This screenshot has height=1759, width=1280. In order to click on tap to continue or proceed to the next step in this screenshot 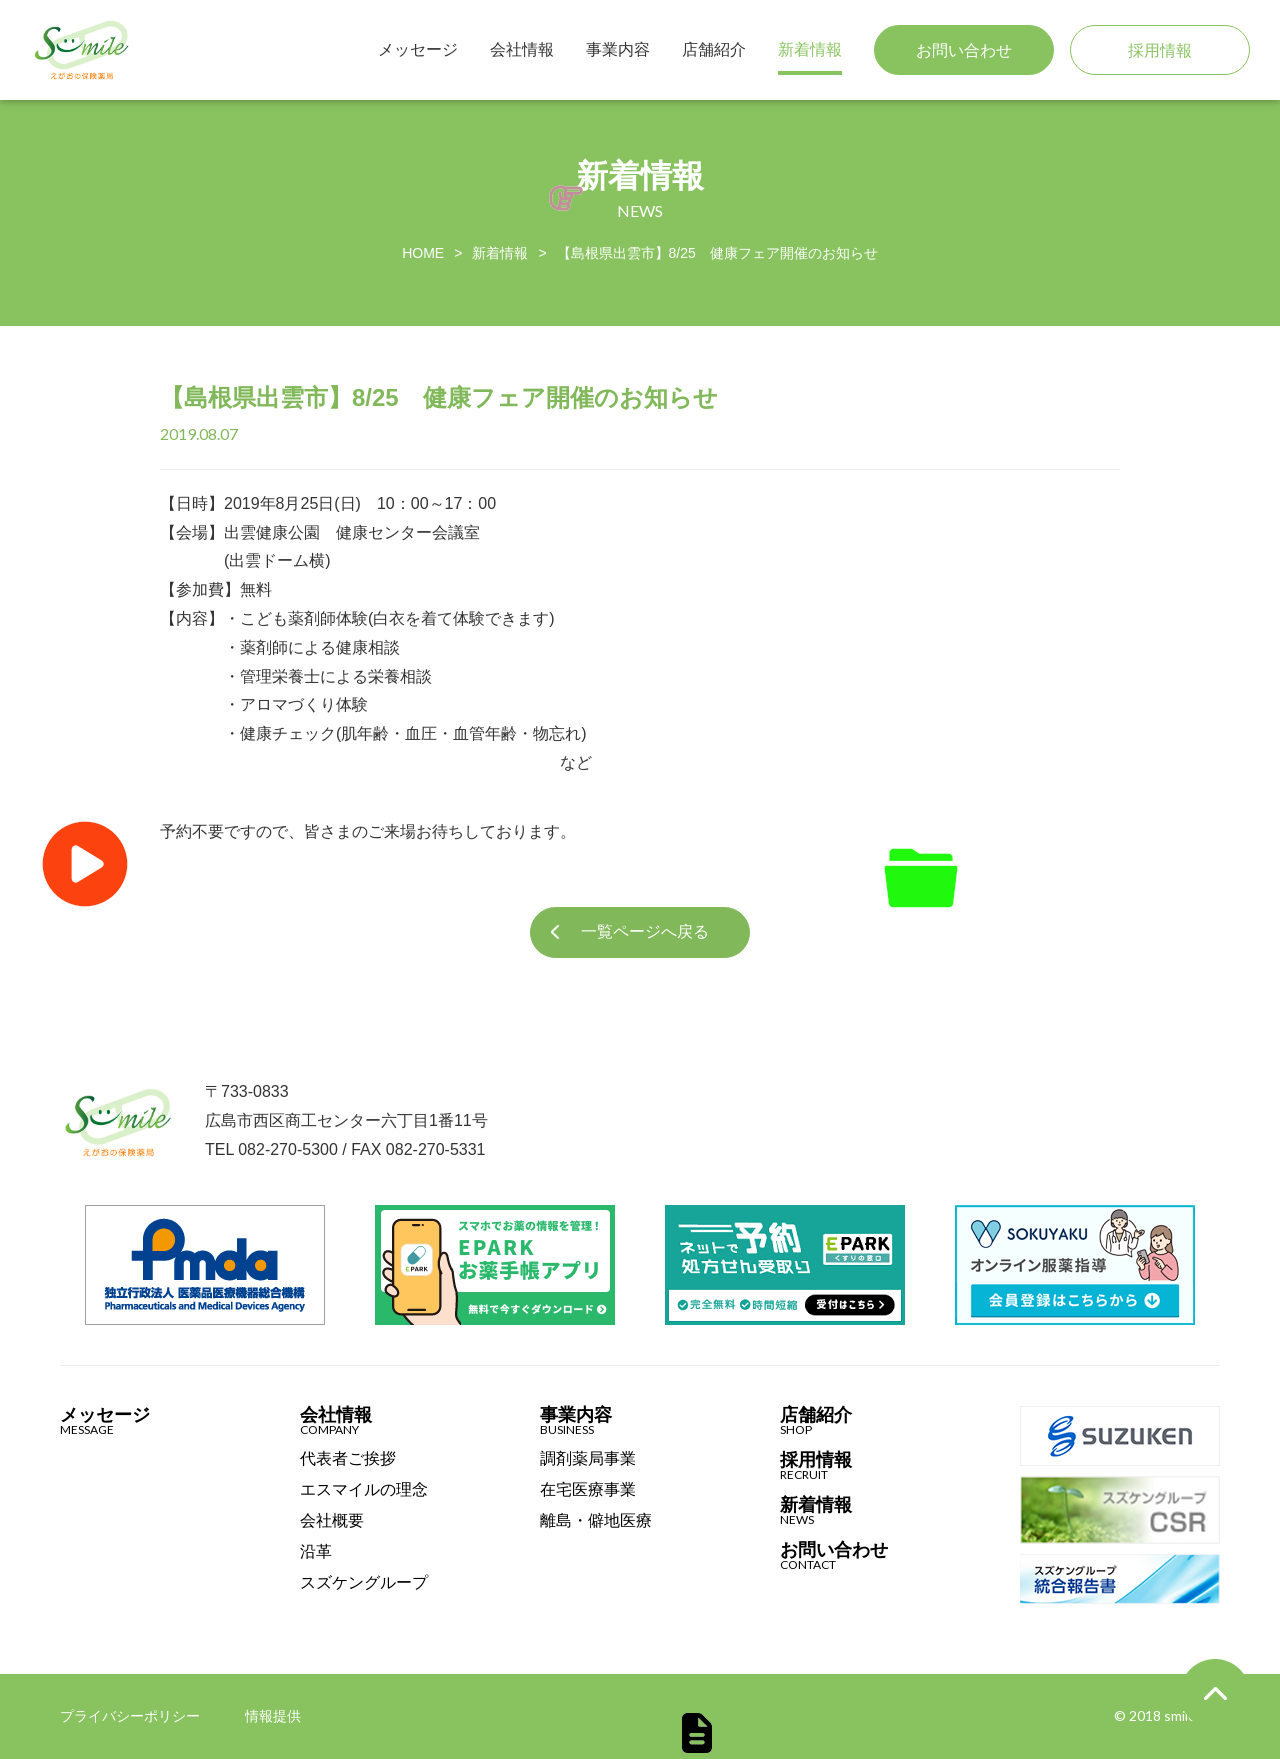, I will do `click(566, 198)`.